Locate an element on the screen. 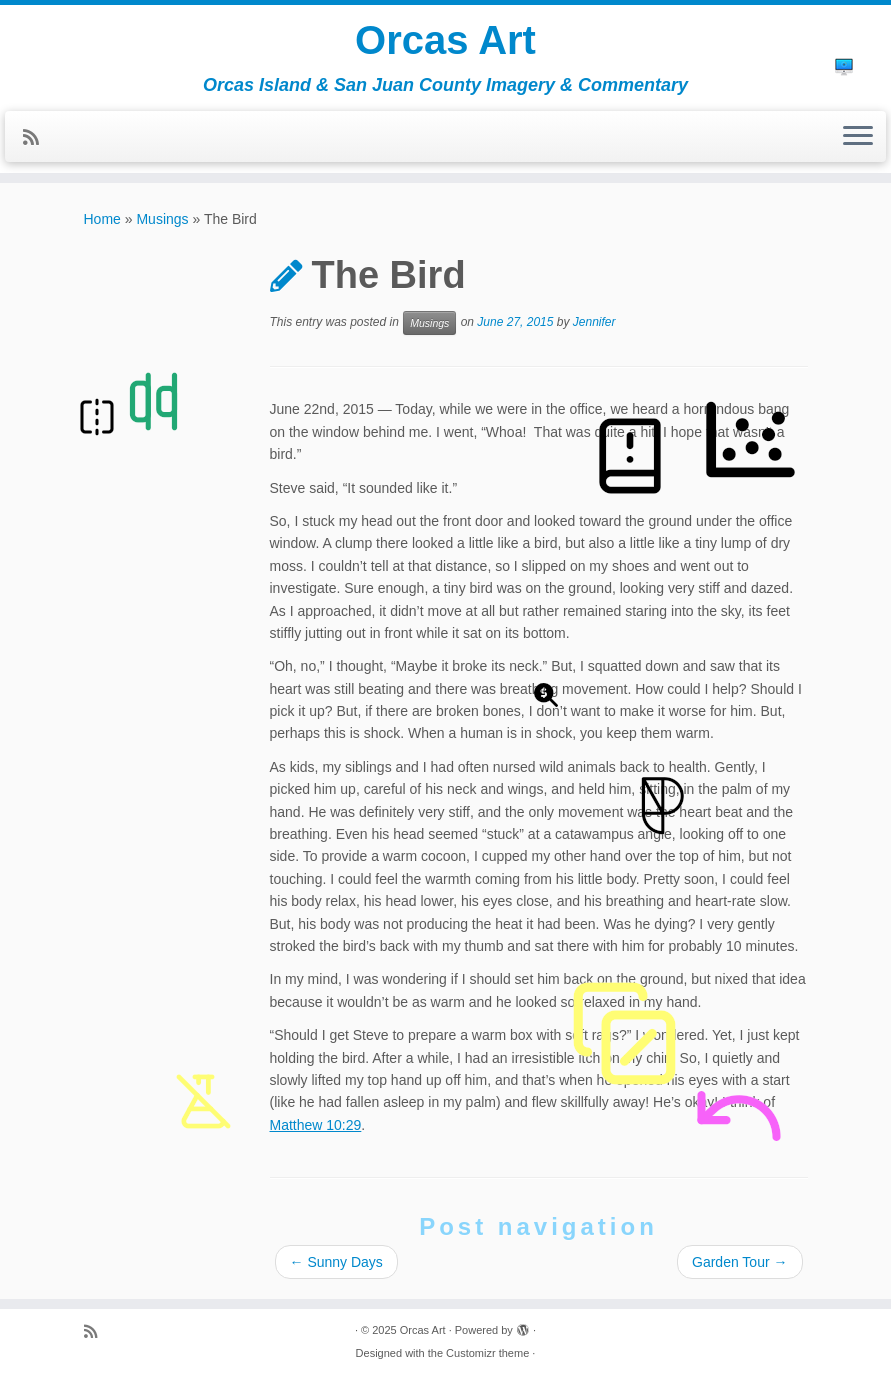 This screenshot has width=891, height=1378. indicates an alert or notification related to a book or reading item is located at coordinates (630, 456).